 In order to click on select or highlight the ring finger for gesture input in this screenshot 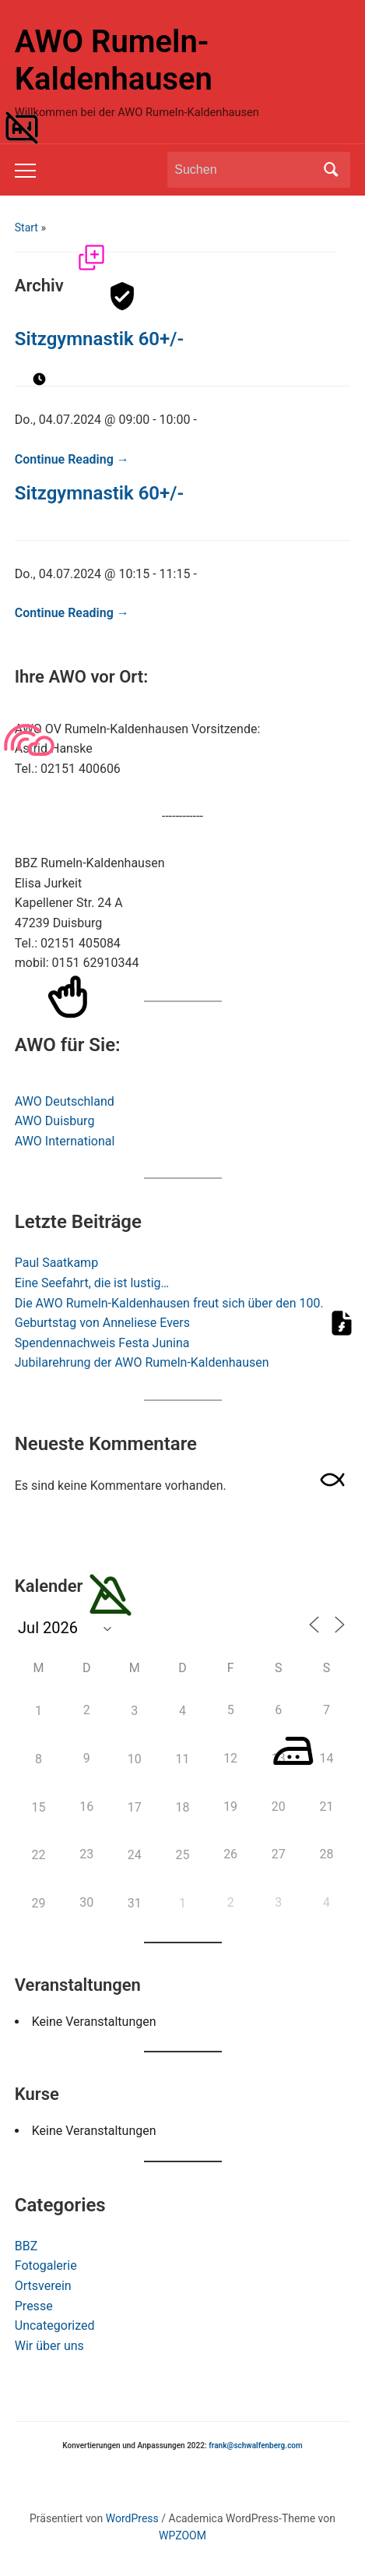, I will do `click(68, 994)`.